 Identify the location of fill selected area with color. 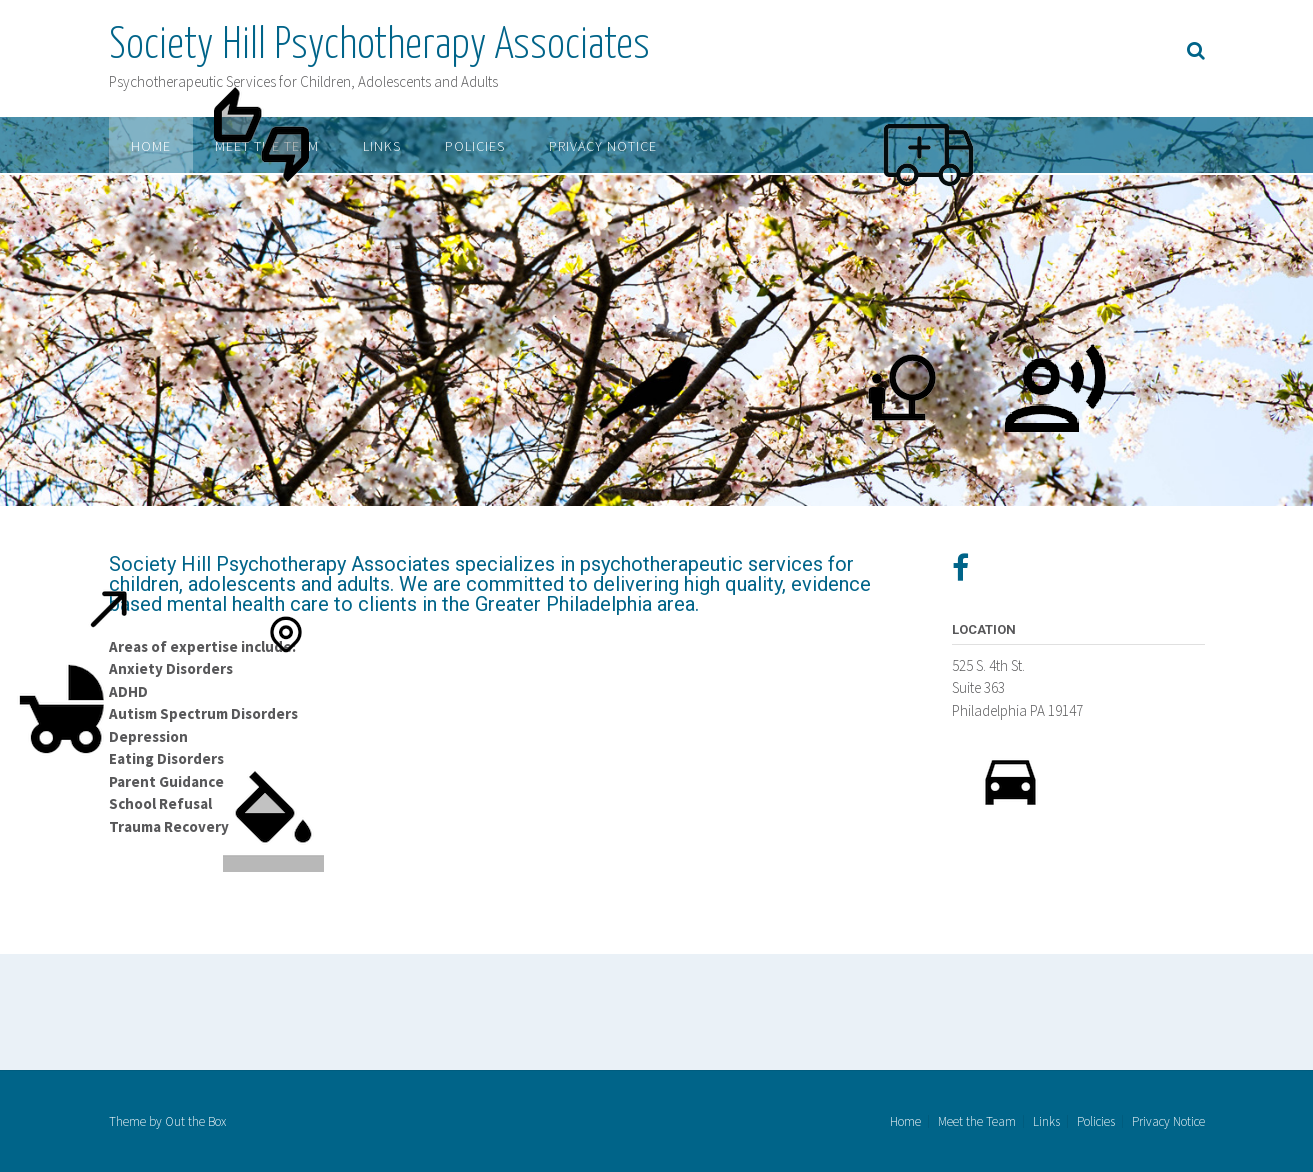
(273, 821).